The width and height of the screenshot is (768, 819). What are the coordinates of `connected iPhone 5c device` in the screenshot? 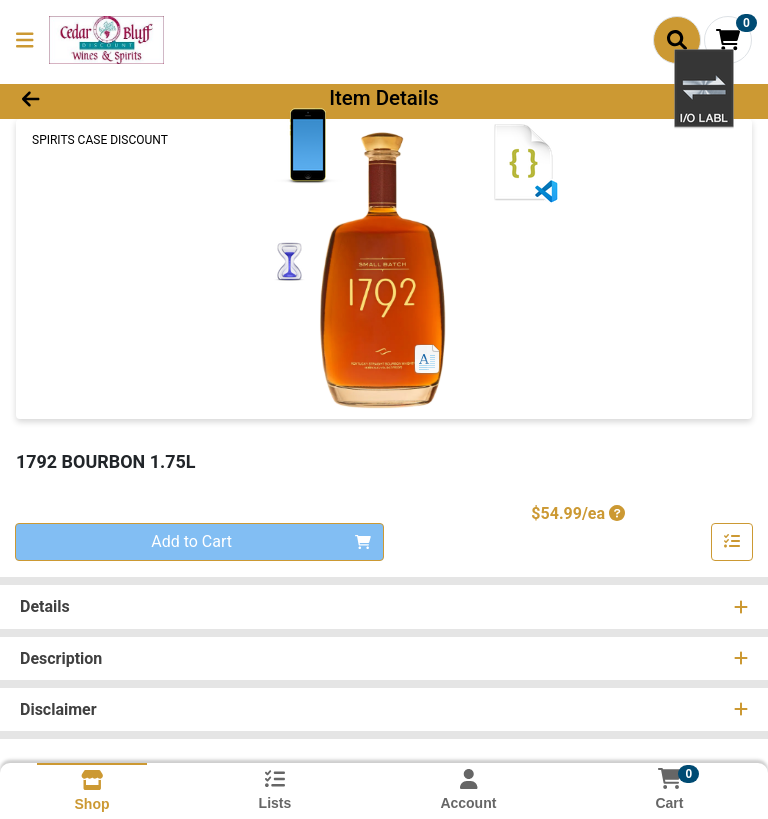 It's located at (308, 146).